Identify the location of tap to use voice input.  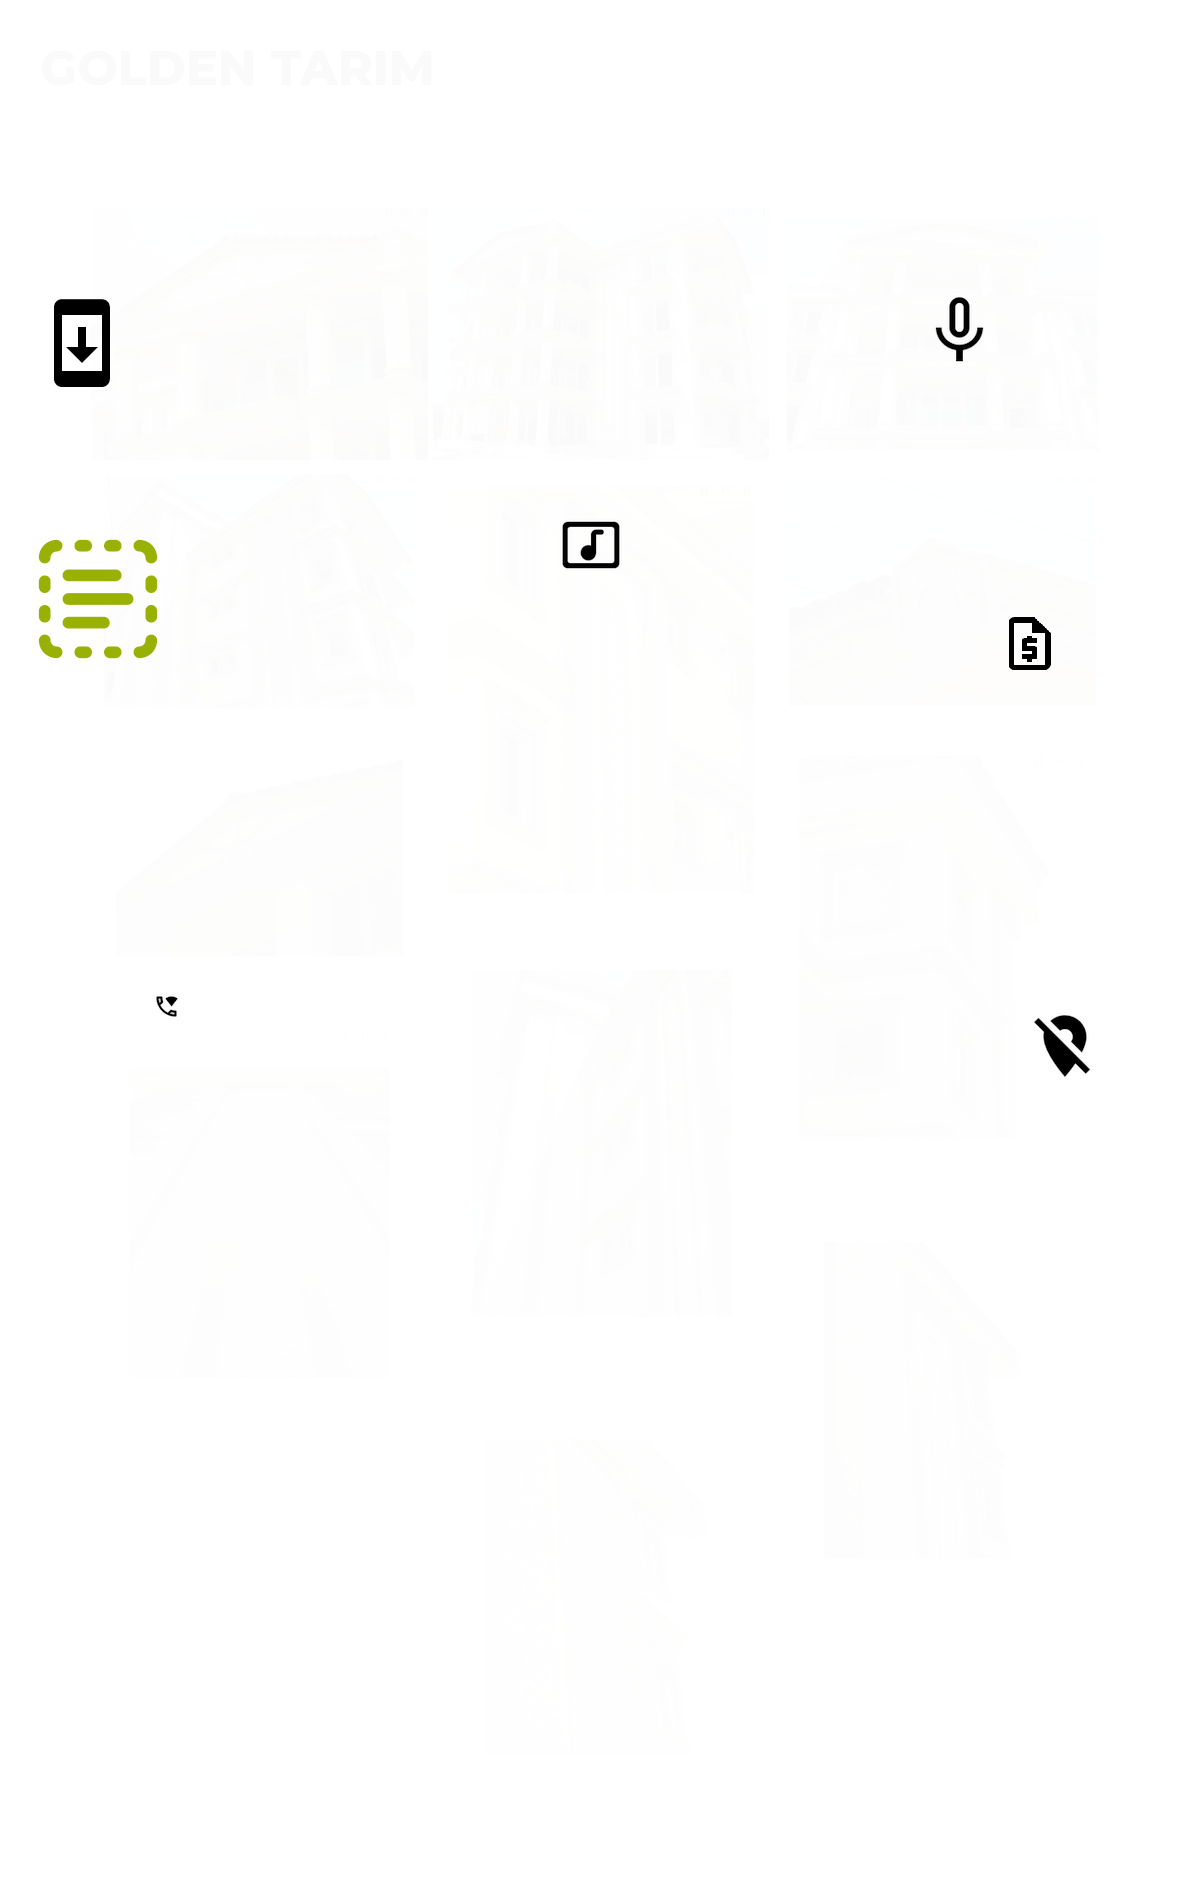
(959, 327).